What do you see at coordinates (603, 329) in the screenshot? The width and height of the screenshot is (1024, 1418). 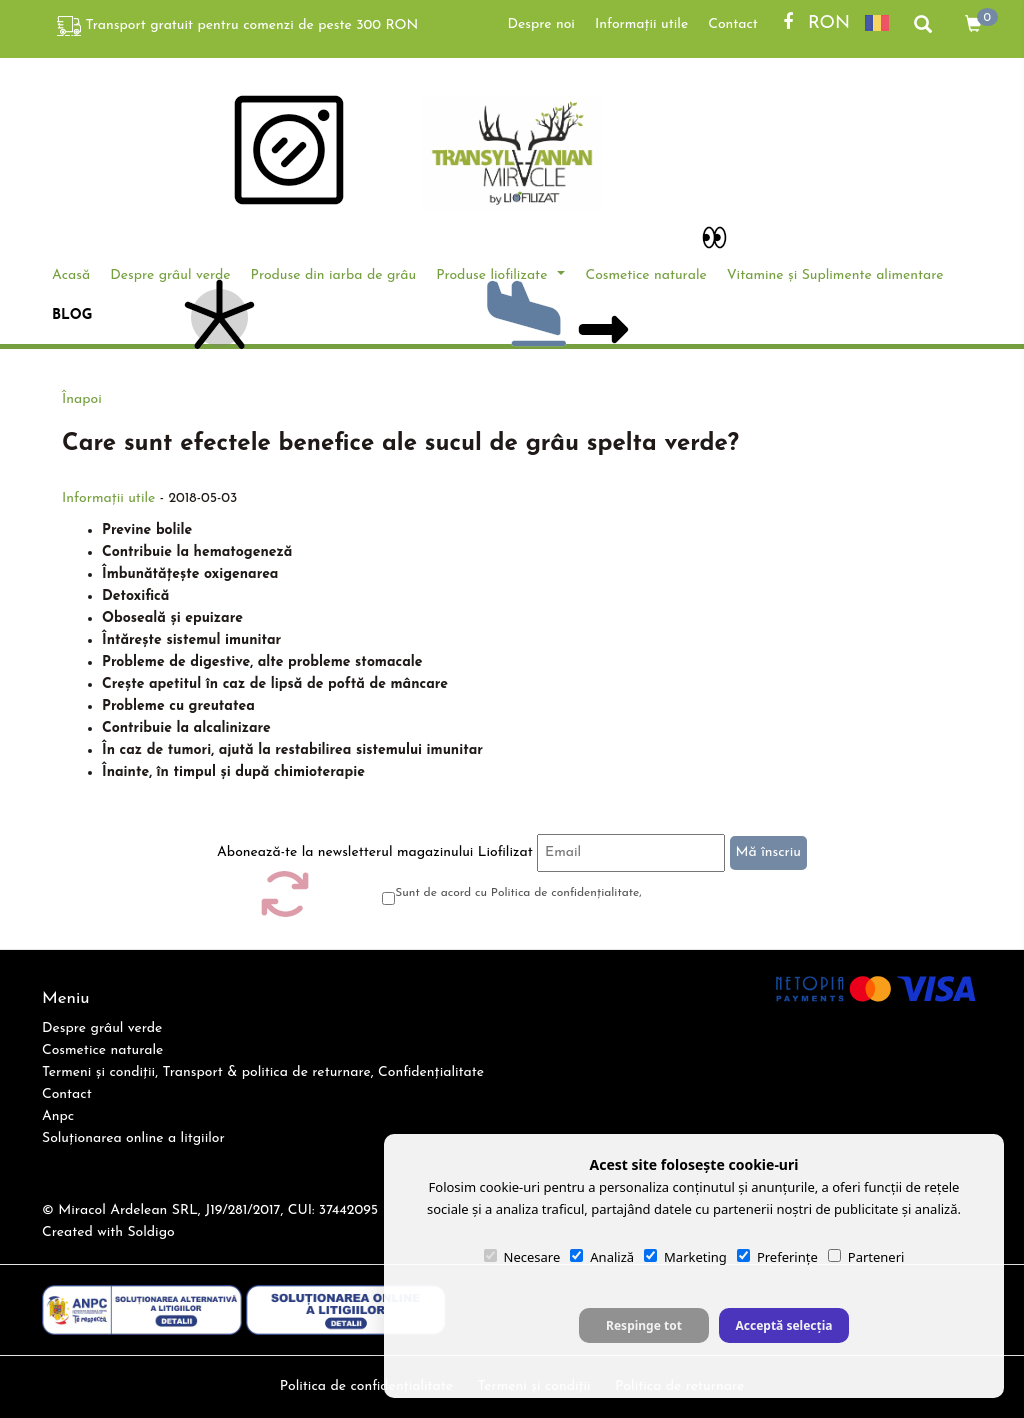 I see `proceed to the next step` at bounding box center [603, 329].